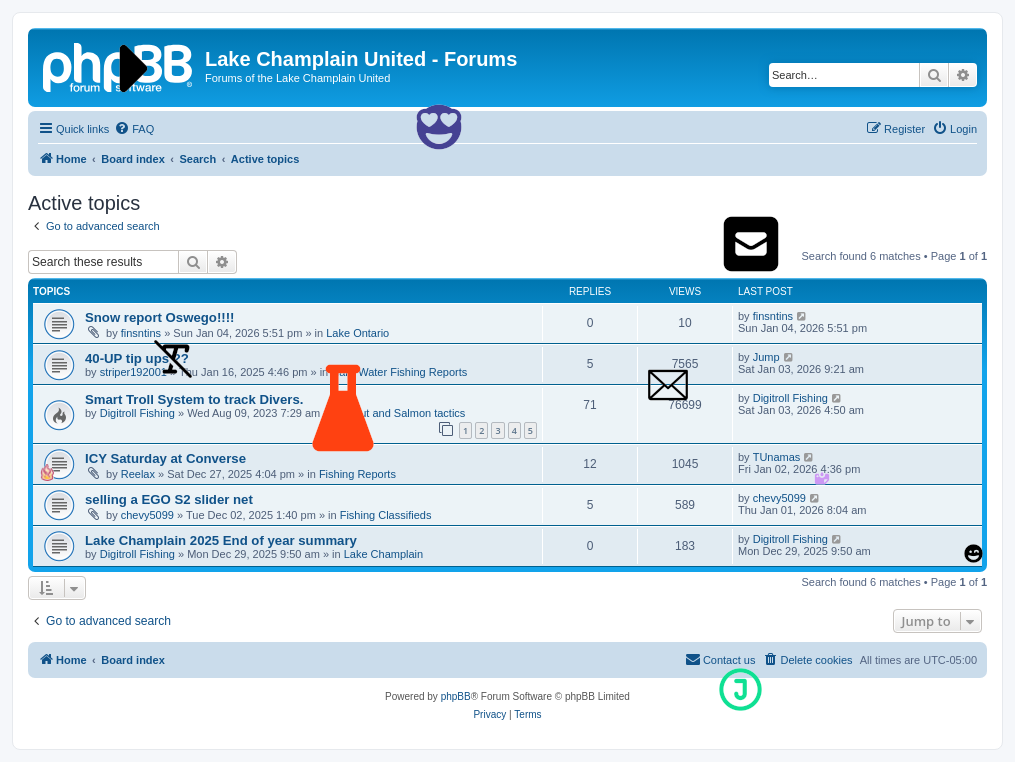  Describe the element at coordinates (131, 68) in the screenshot. I see `play media or start video` at that location.